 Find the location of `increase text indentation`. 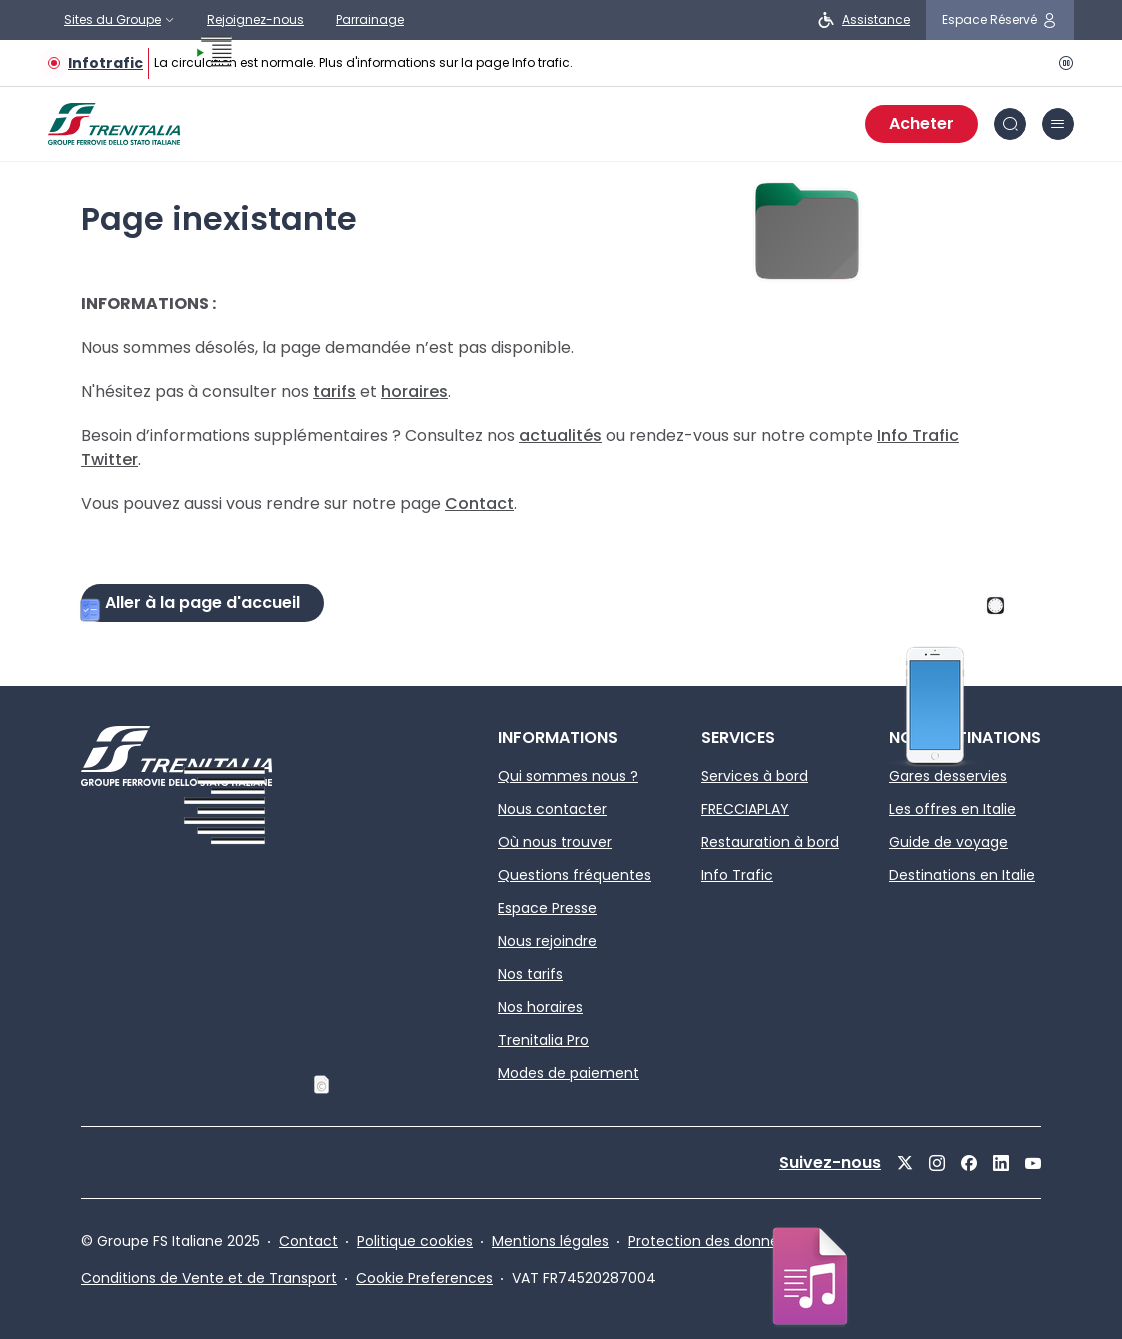

increase text indentation is located at coordinates (215, 52).